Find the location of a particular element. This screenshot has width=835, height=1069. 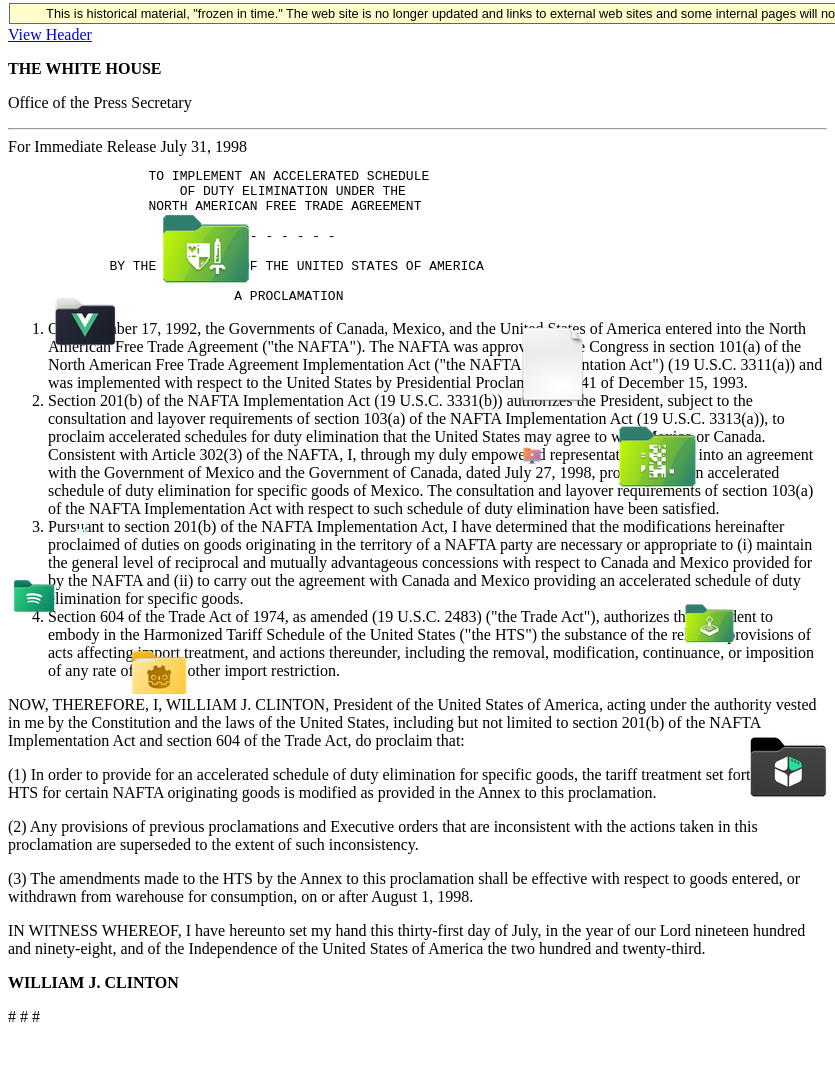

a text or document file preview is located at coordinates (554, 364).